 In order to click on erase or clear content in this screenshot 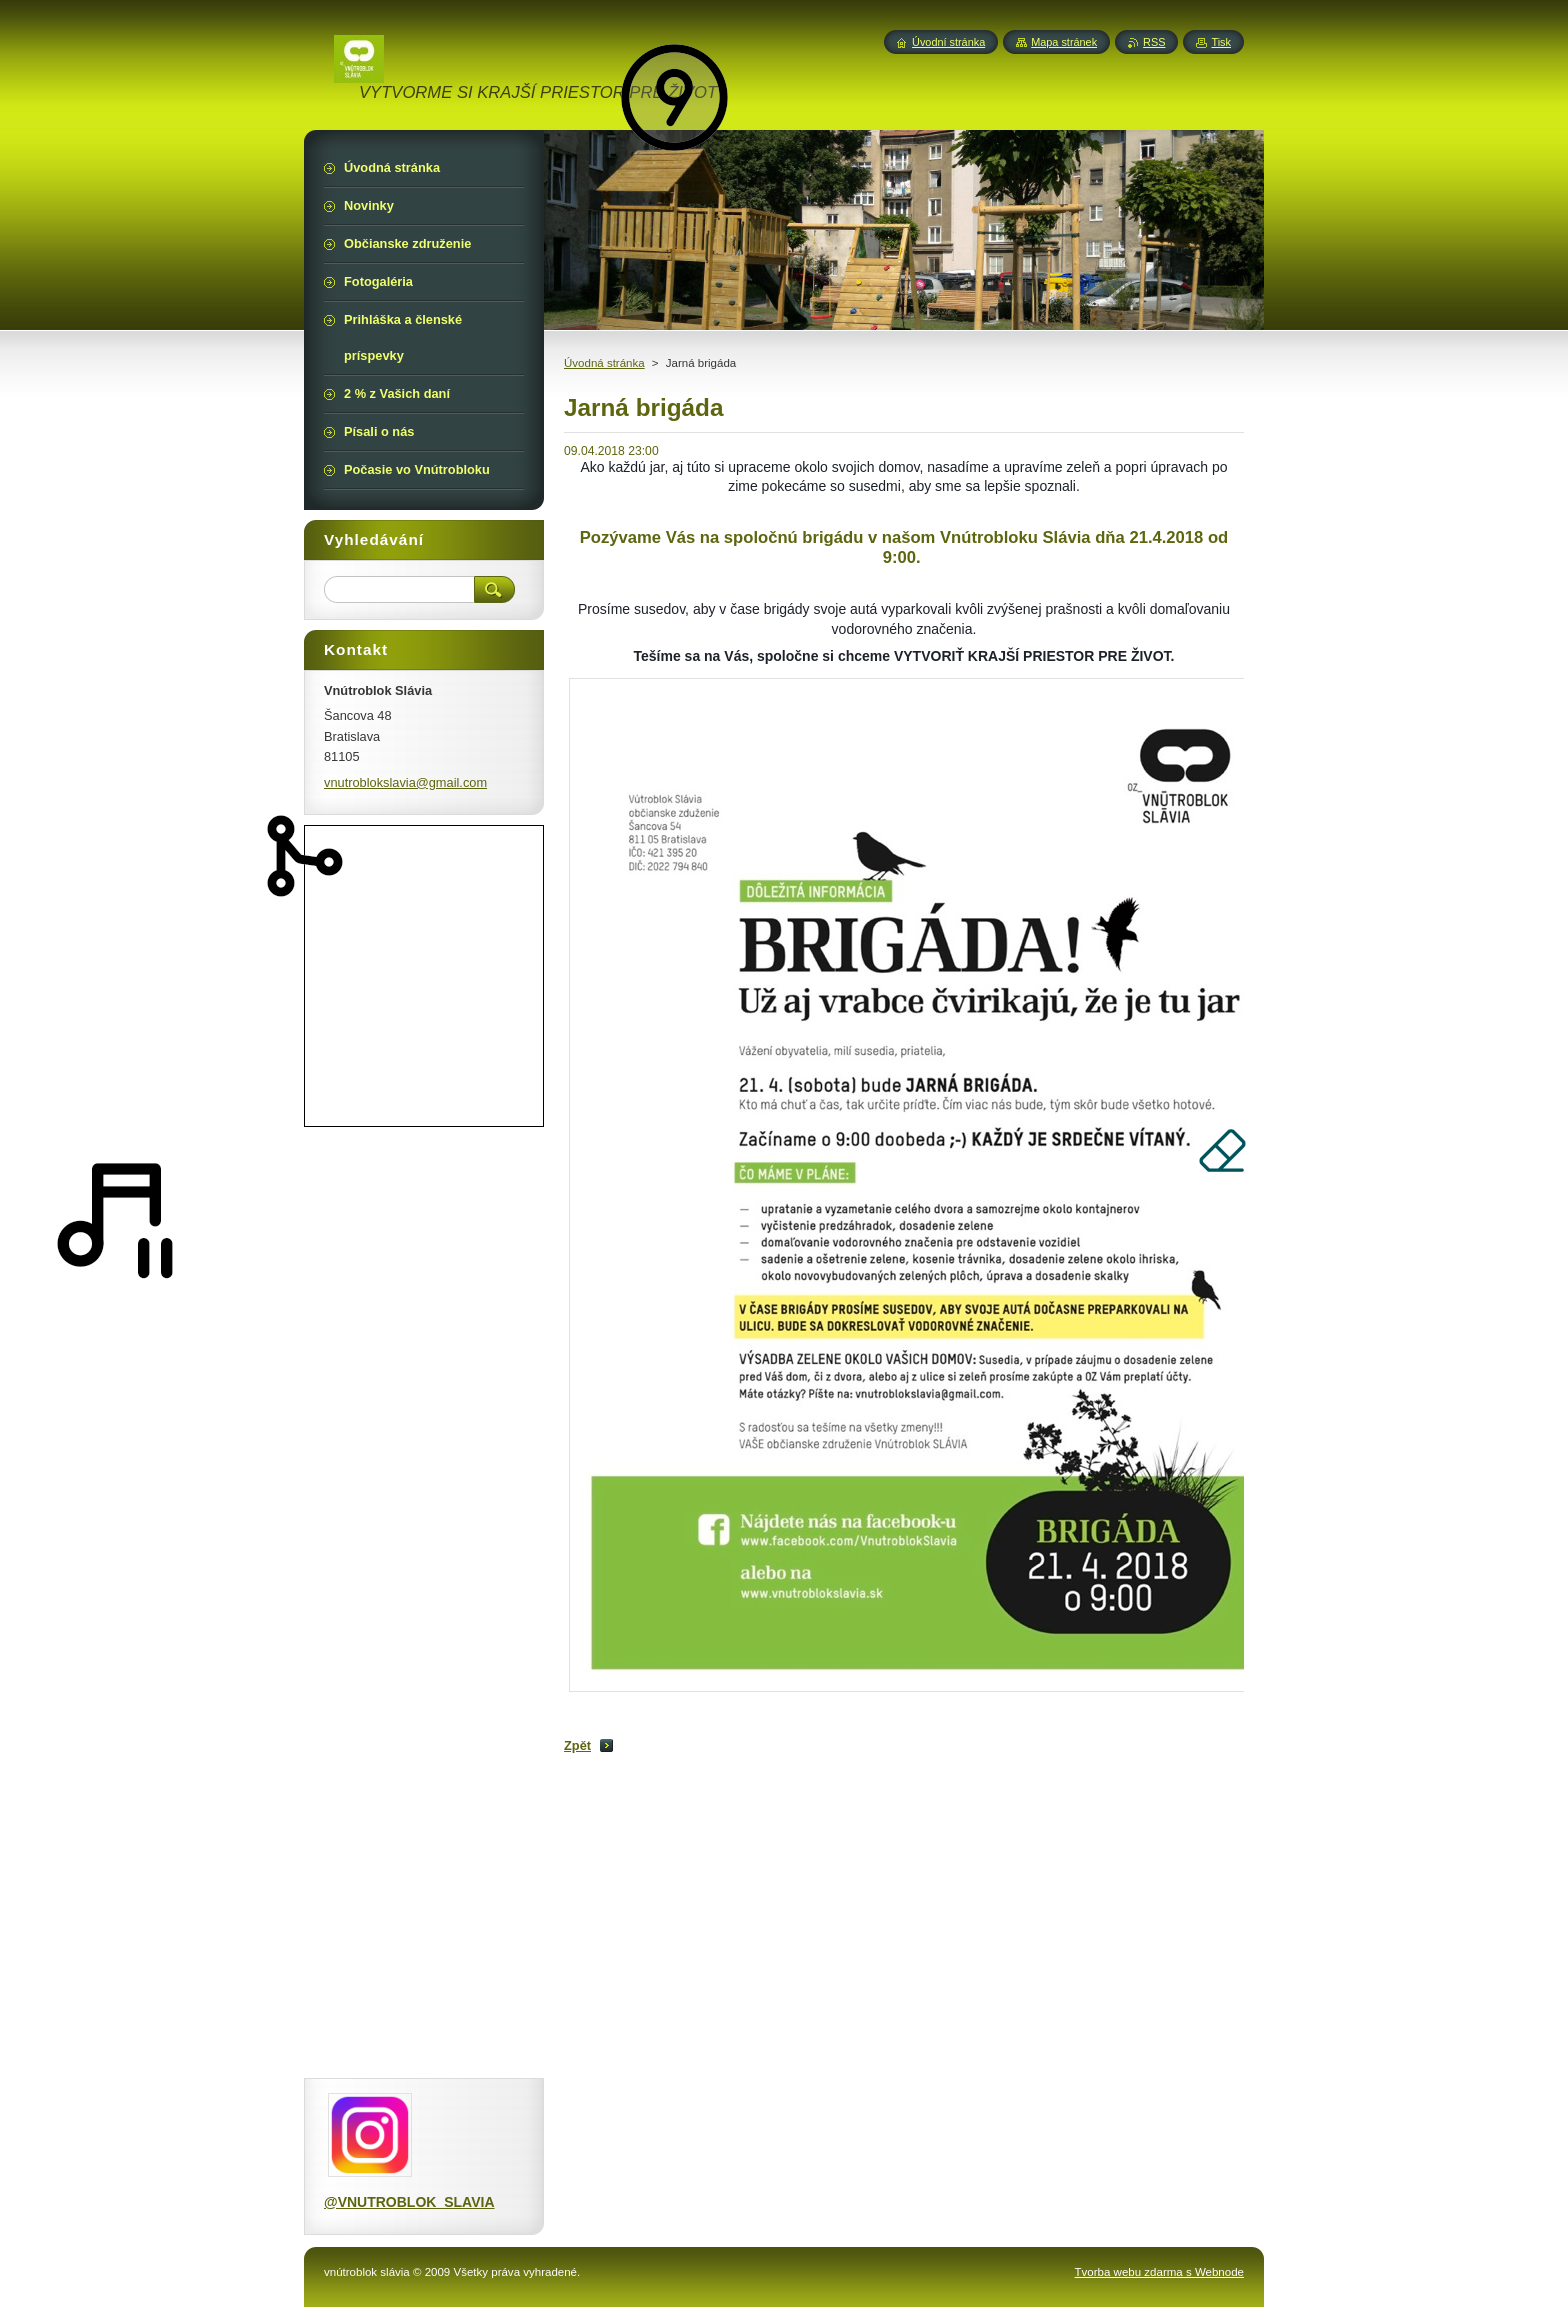, I will do `click(1222, 1150)`.